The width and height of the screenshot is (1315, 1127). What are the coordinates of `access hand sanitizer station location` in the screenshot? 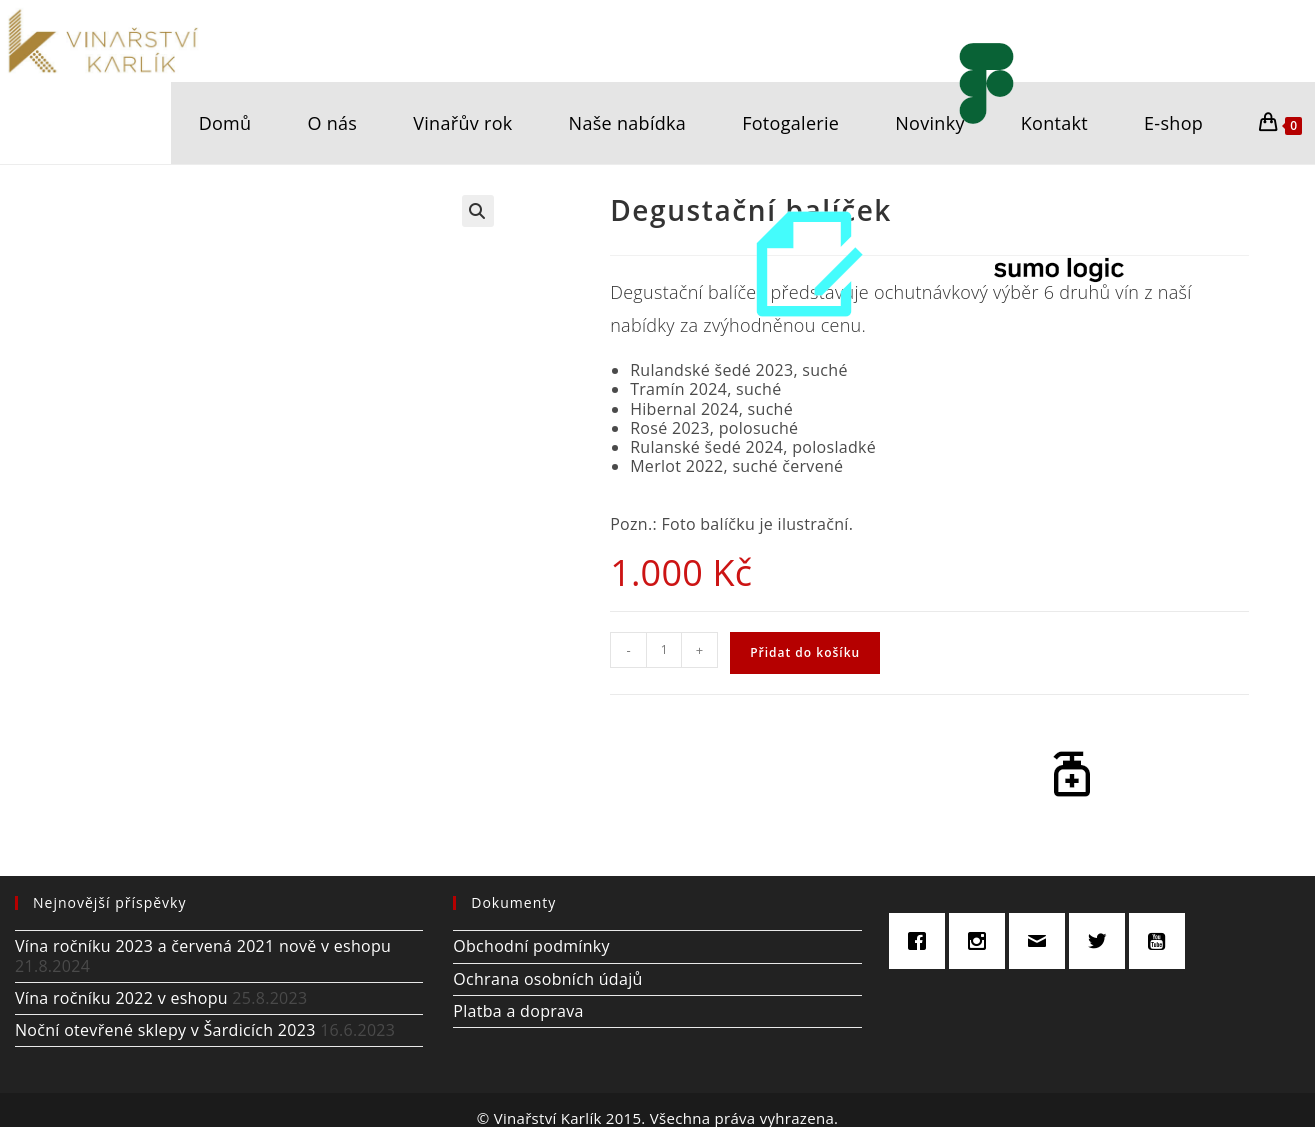 It's located at (1072, 774).